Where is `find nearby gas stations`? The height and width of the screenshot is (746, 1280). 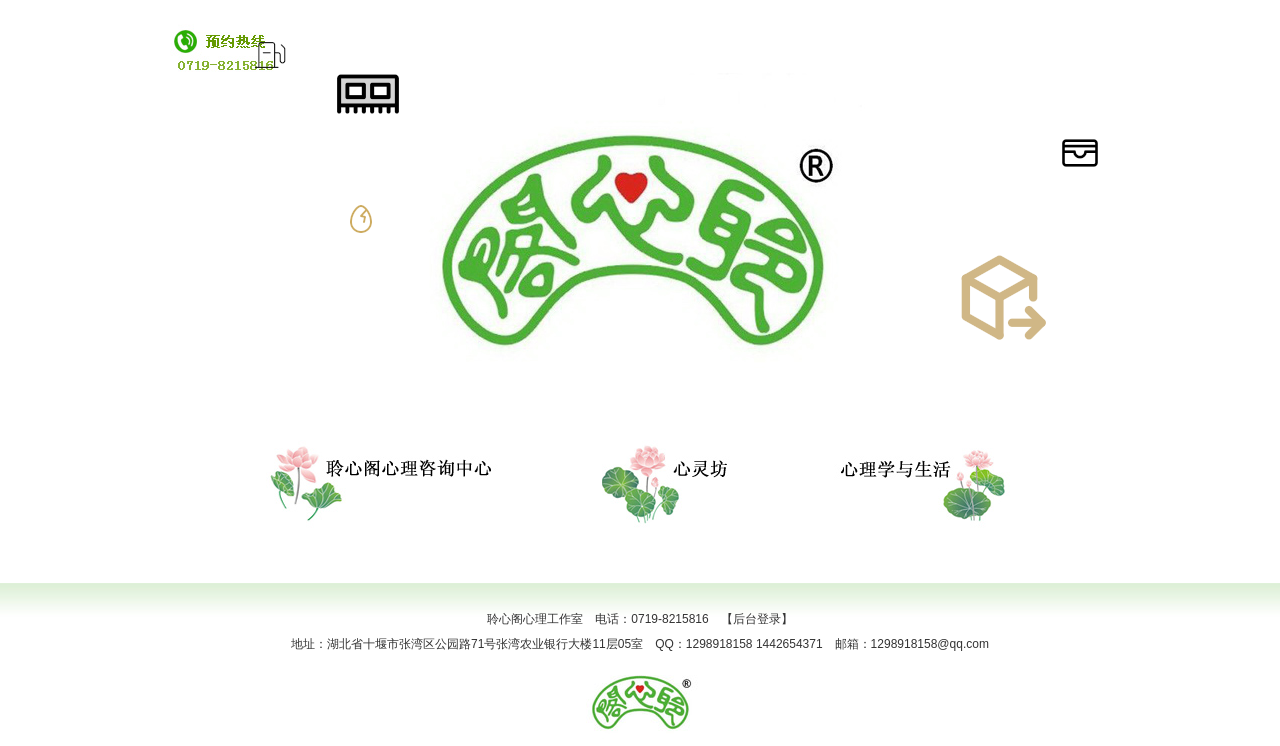
find nearby gas stations is located at coordinates (269, 55).